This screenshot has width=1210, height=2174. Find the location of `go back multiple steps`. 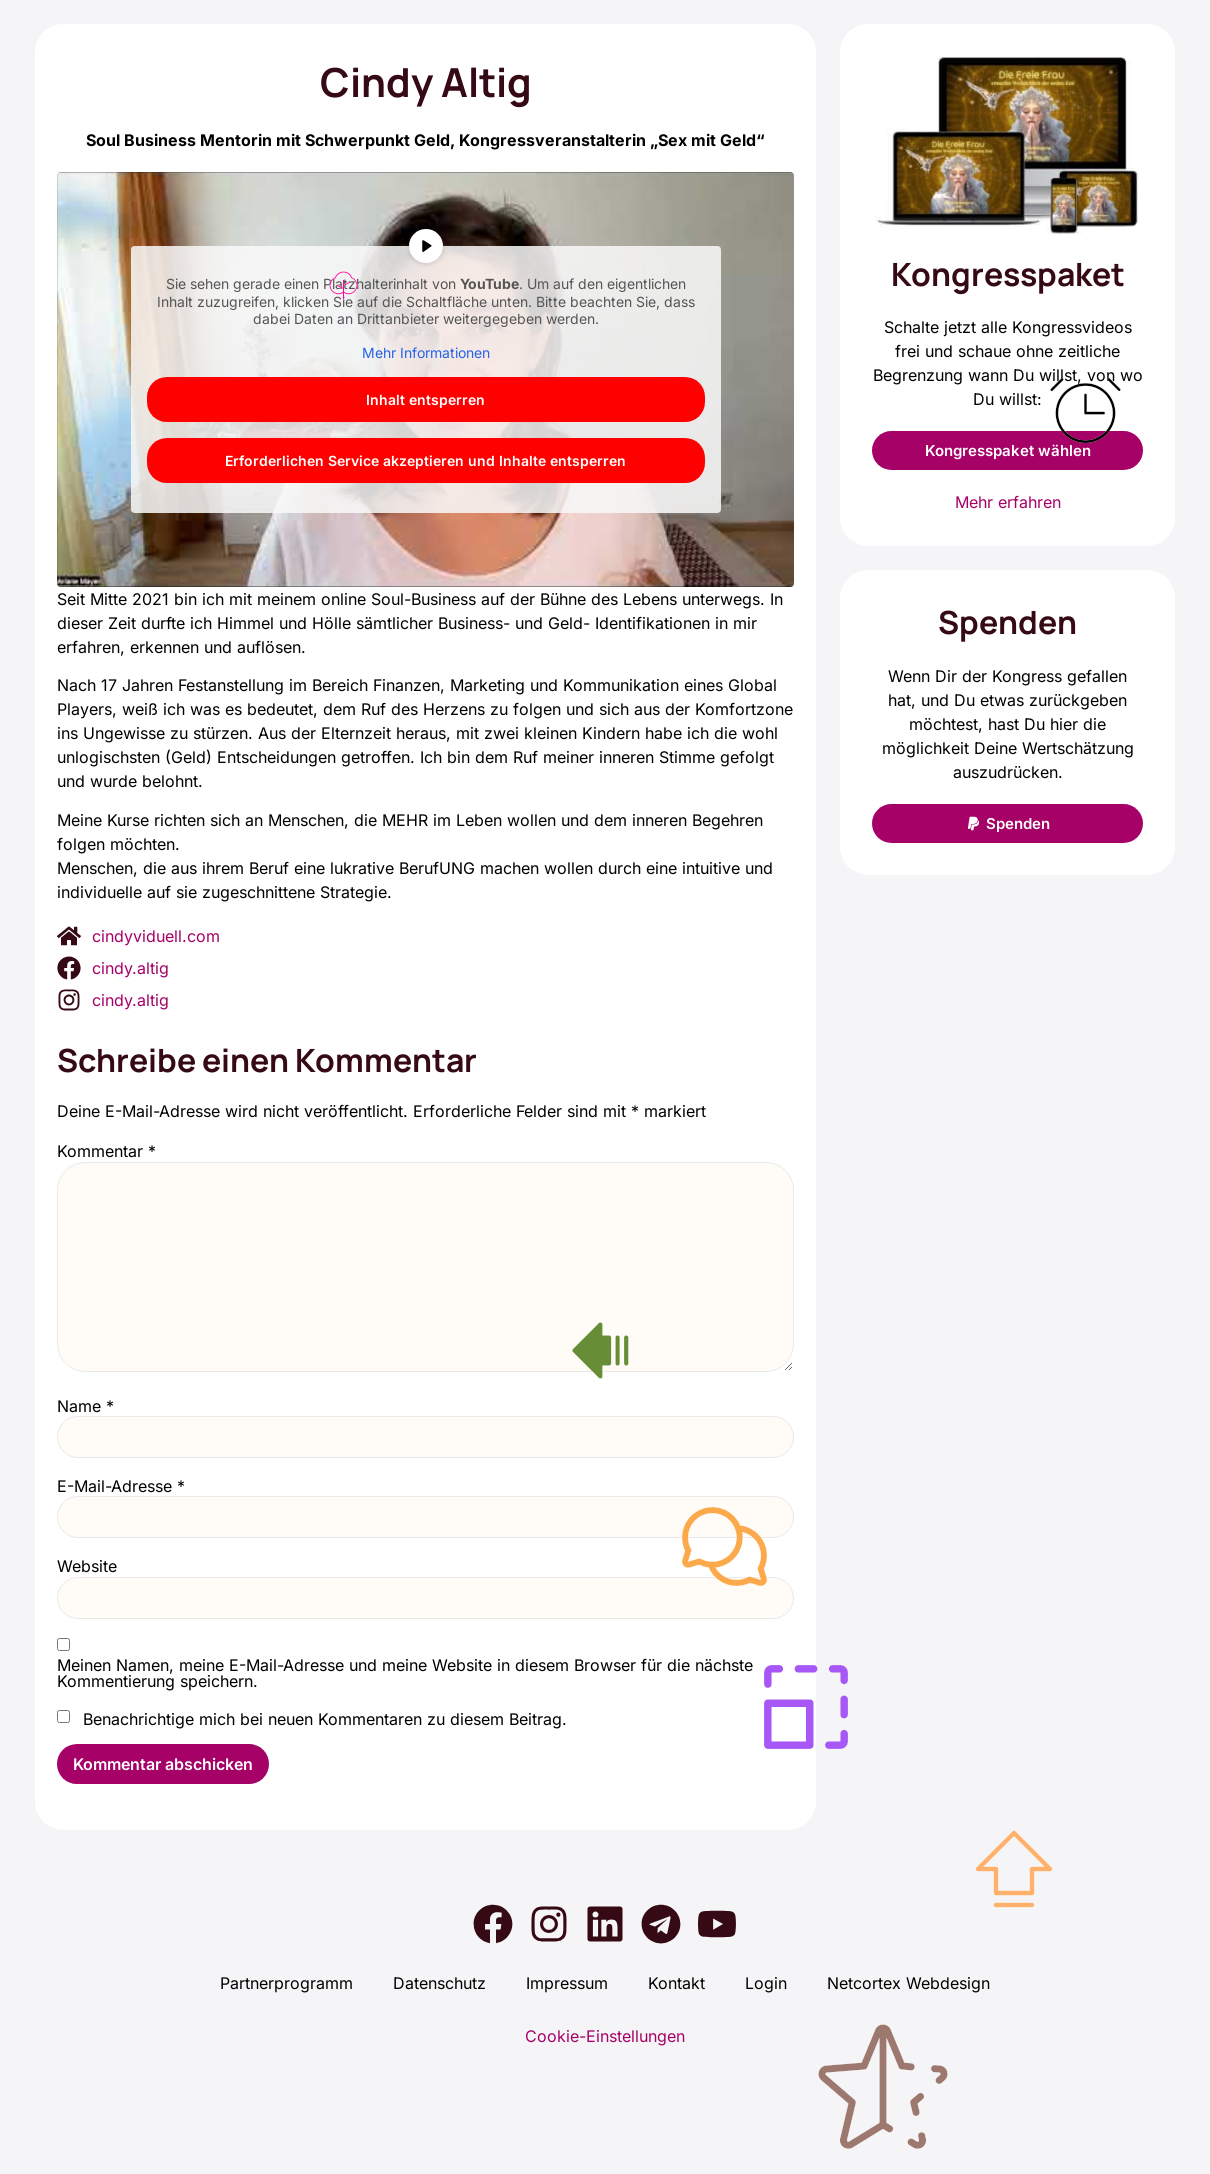

go back multiple steps is located at coordinates (602, 1350).